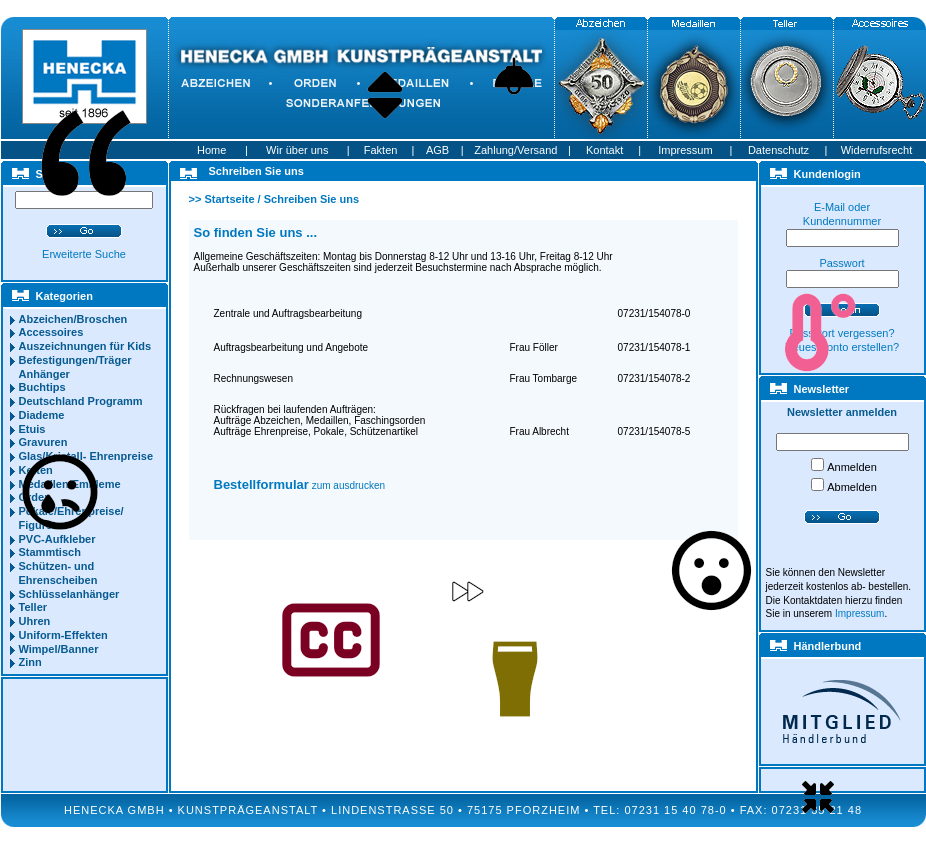  What do you see at coordinates (60, 492) in the screenshot?
I see `indicates an error or something went wrong` at bounding box center [60, 492].